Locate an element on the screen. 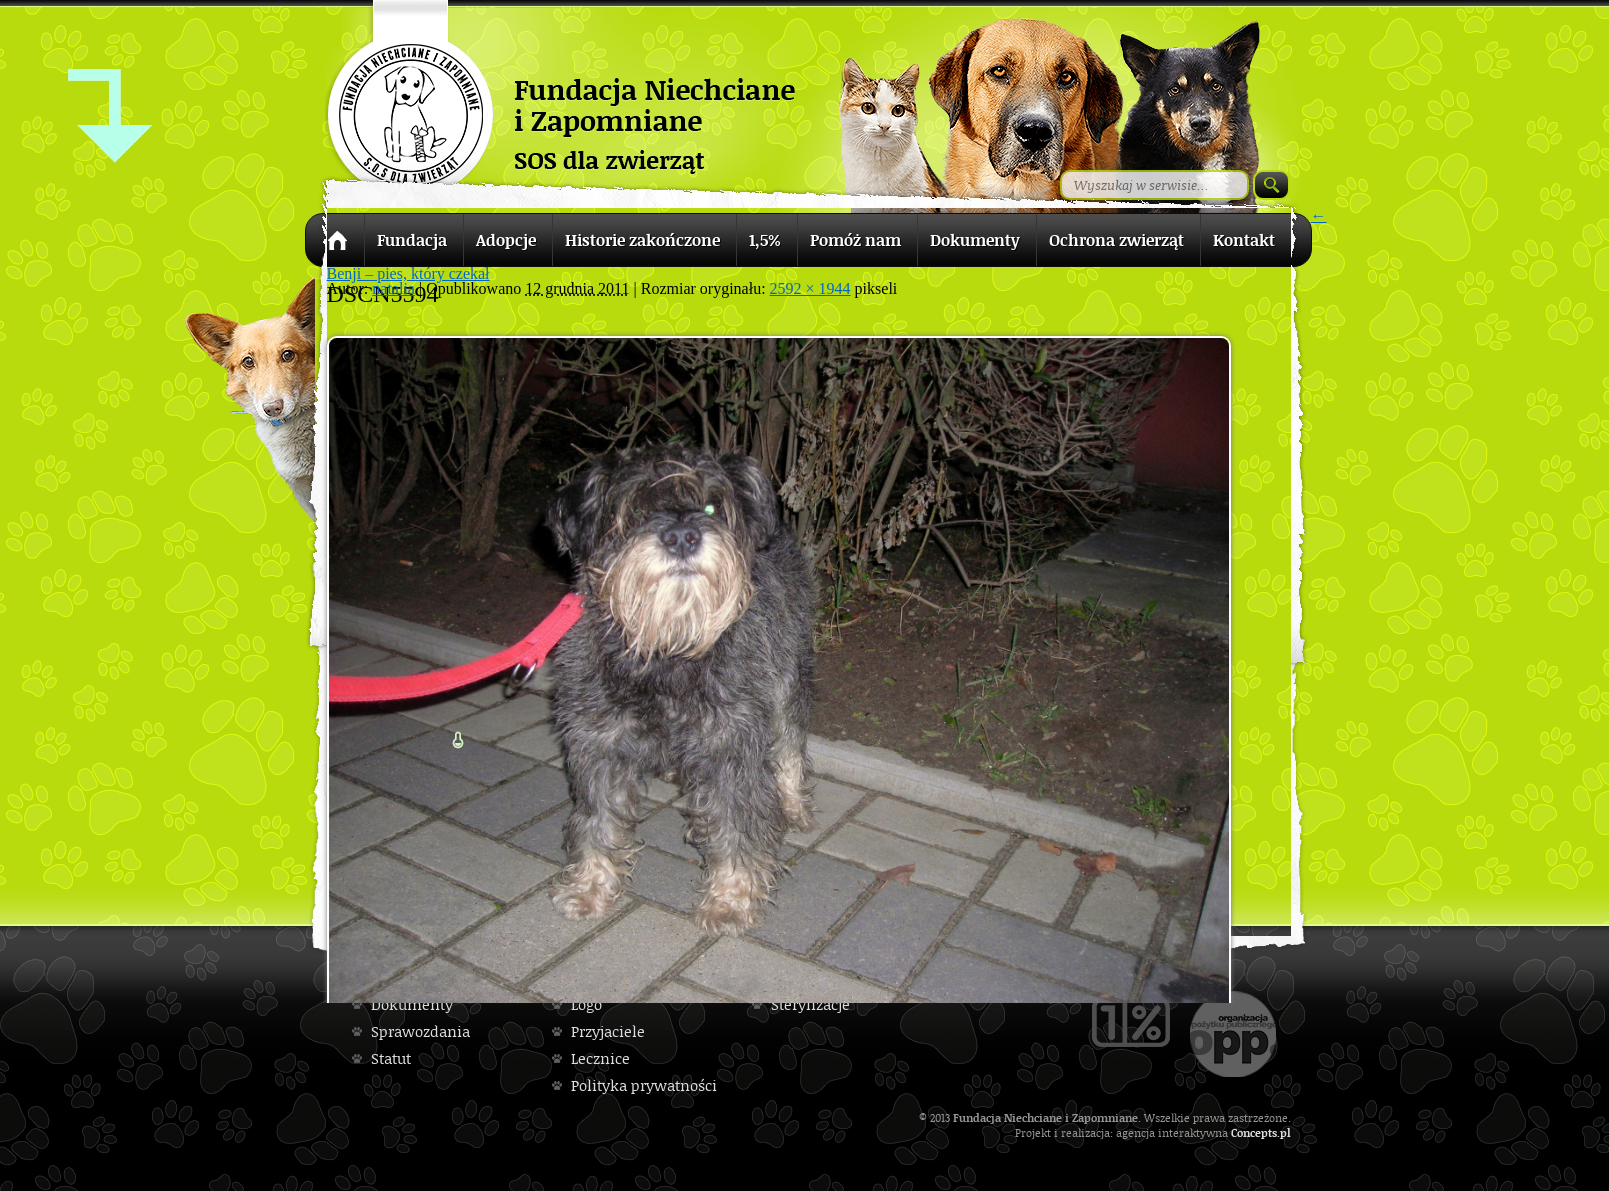 The width and height of the screenshot is (1609, 1191). indicates cold or low temperature is located at coordinates (458, 740).